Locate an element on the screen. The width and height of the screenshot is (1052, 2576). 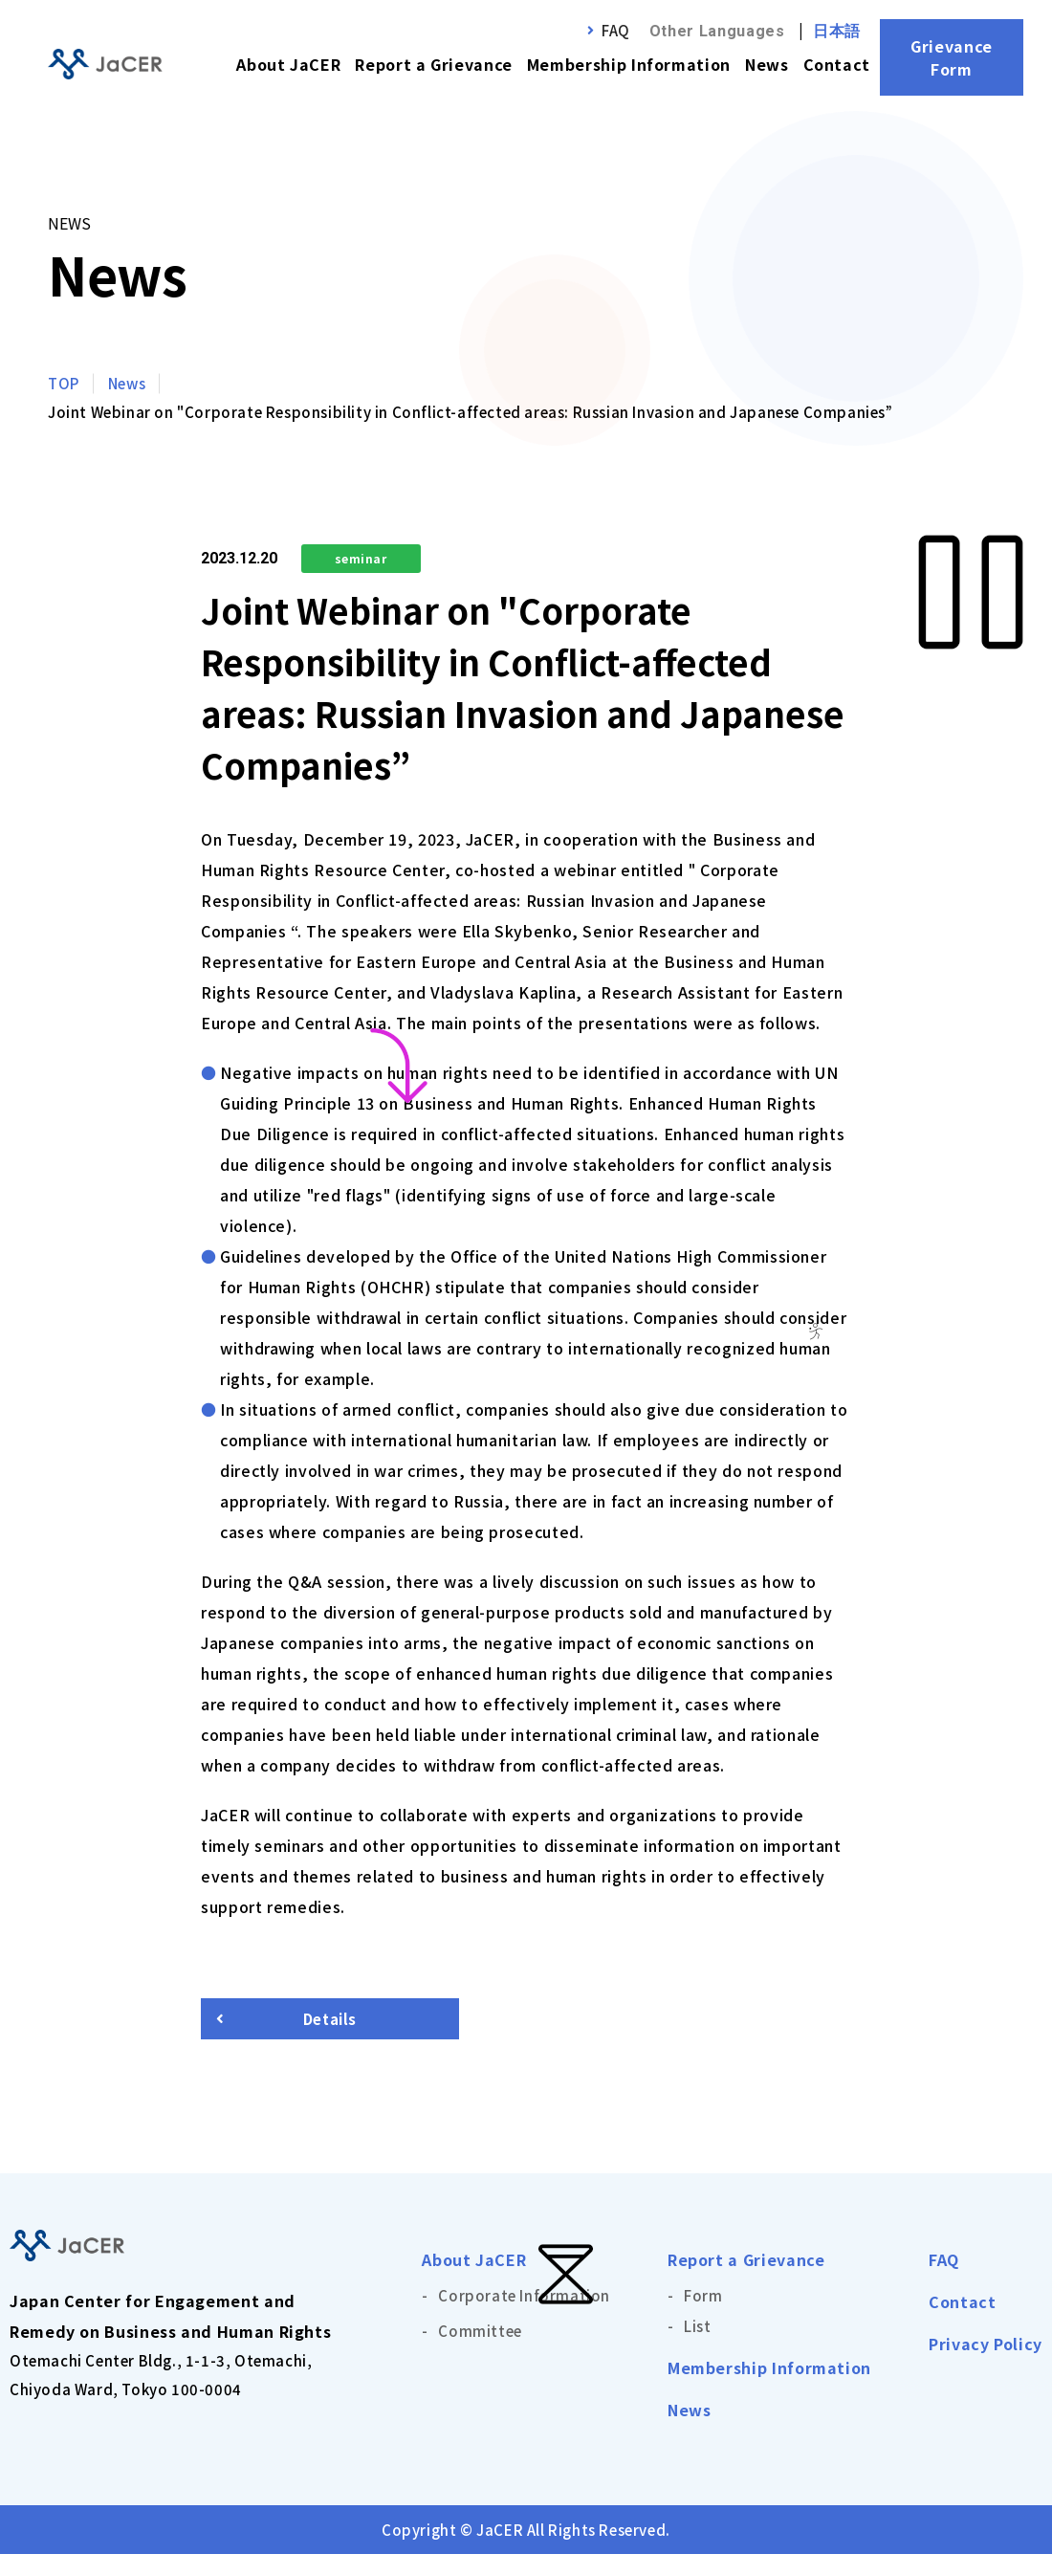
indicates high time remaining or early stage of a process is located at coordinates (565, 2274).